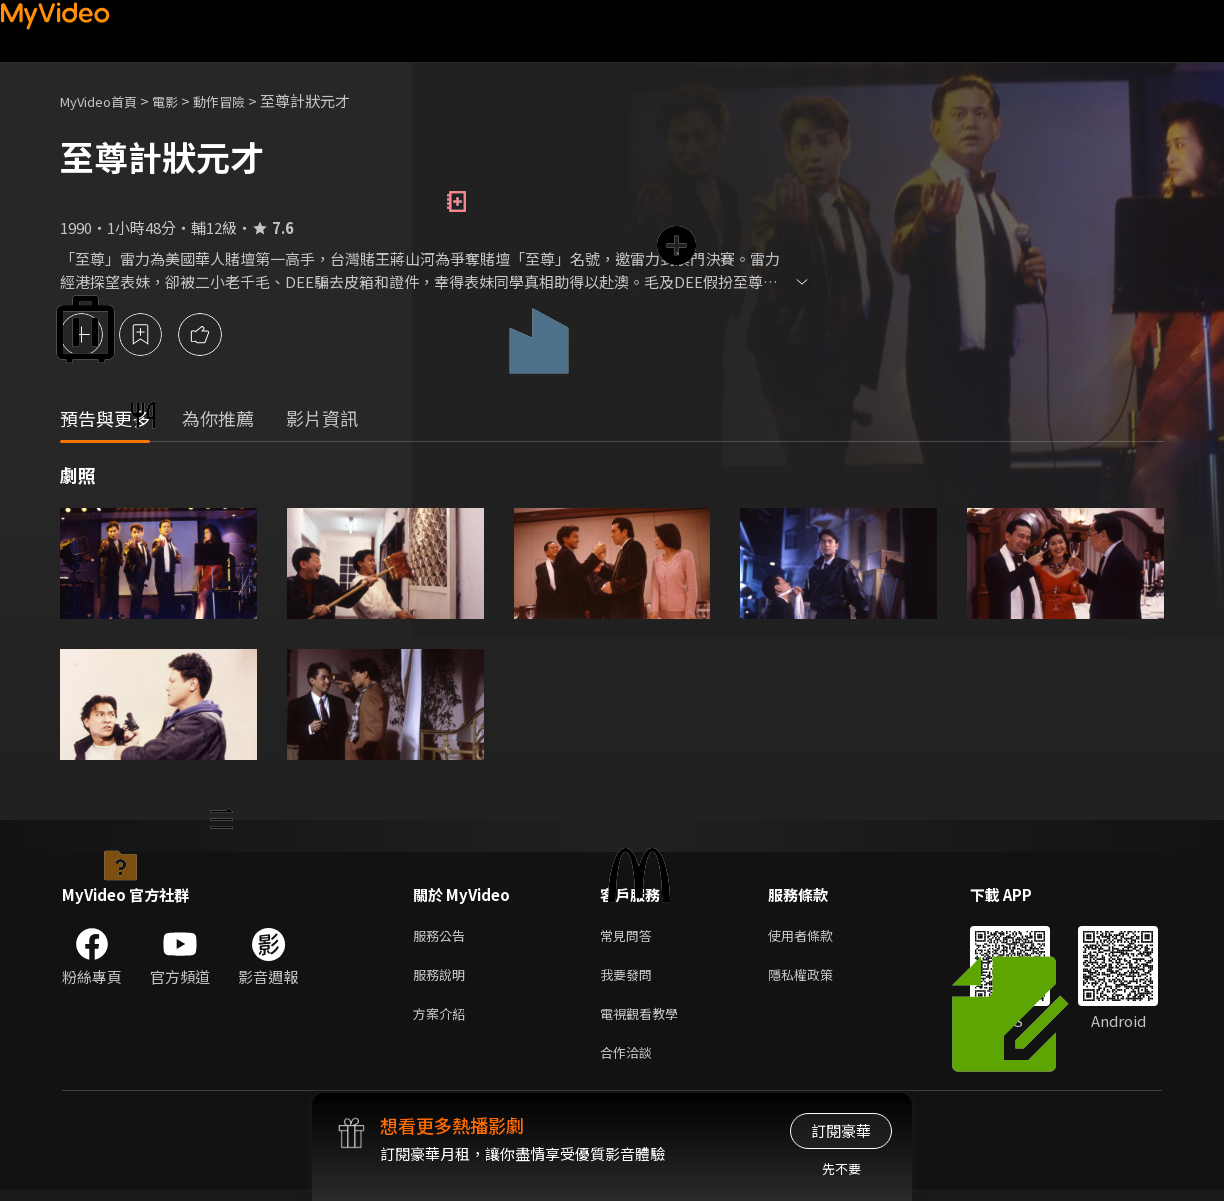 The width and height of the screenshot is (1224, 1201). What do you see at coordinates (539, 344) in the screenshot?
I see `view building or property details` at bounding box center [539, 344].